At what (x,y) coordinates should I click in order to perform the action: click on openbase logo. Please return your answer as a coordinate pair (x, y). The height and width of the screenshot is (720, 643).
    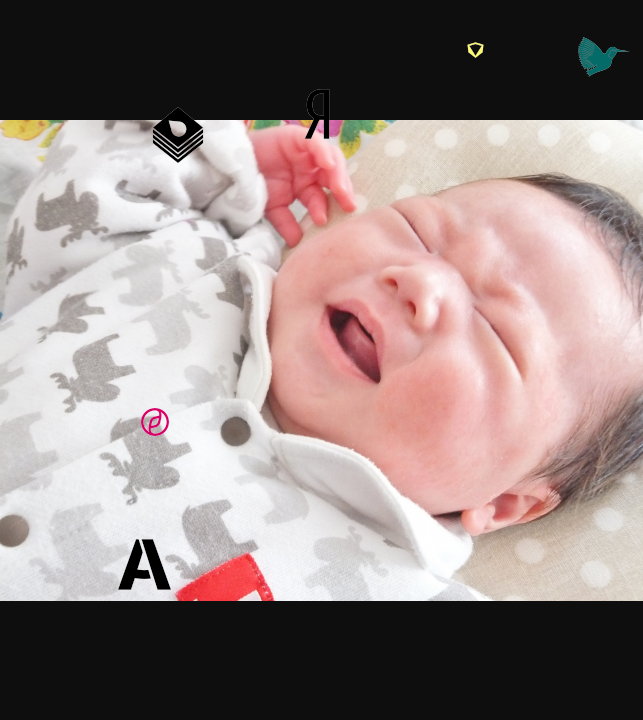
    Looking at the image, I should click on (475, 49).